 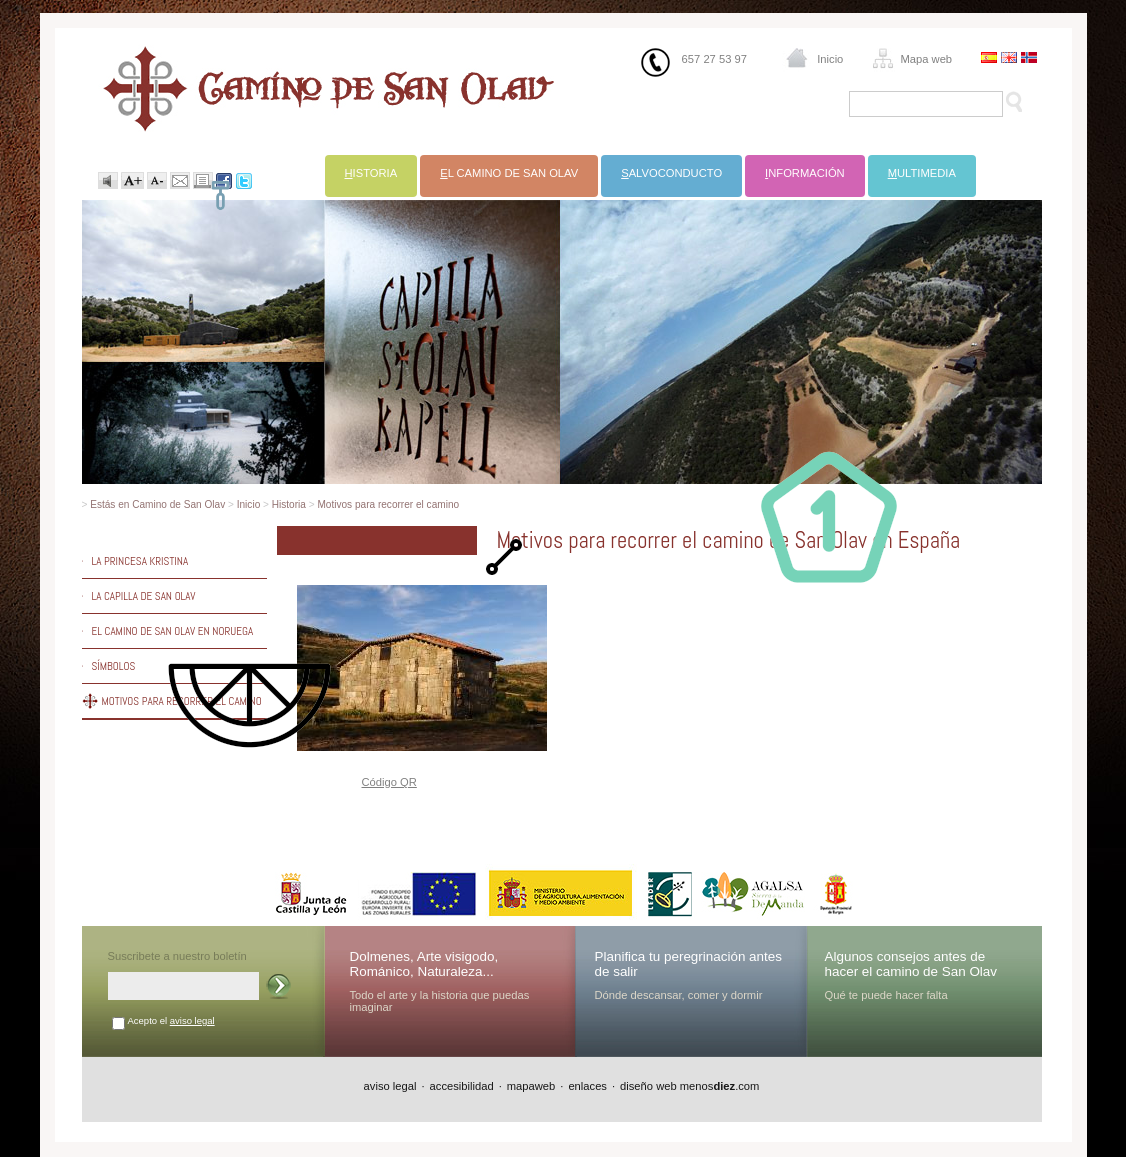 What do you see at coordinates (249, 692) in the screenshot?
I see `indicates citrus or fruit-related content` at bounding box center [249, 692].